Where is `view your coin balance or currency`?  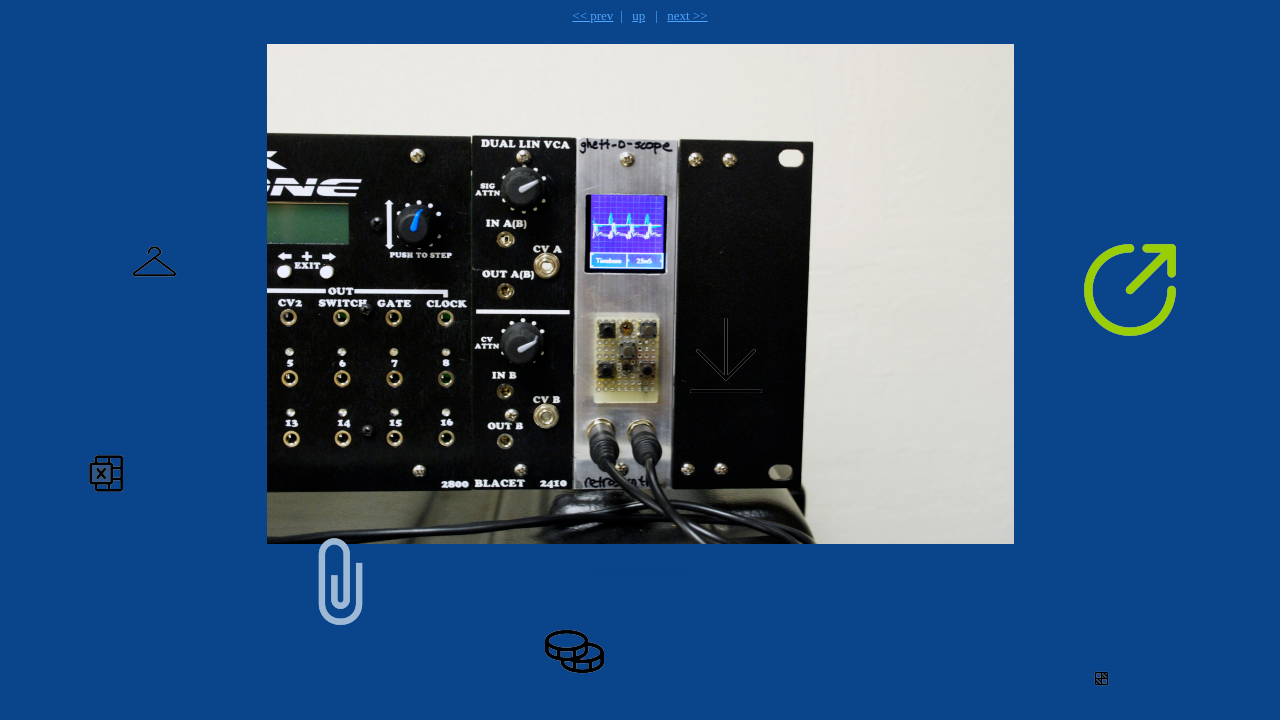 view your coin balance or currency is located at coordinates (574, 651).